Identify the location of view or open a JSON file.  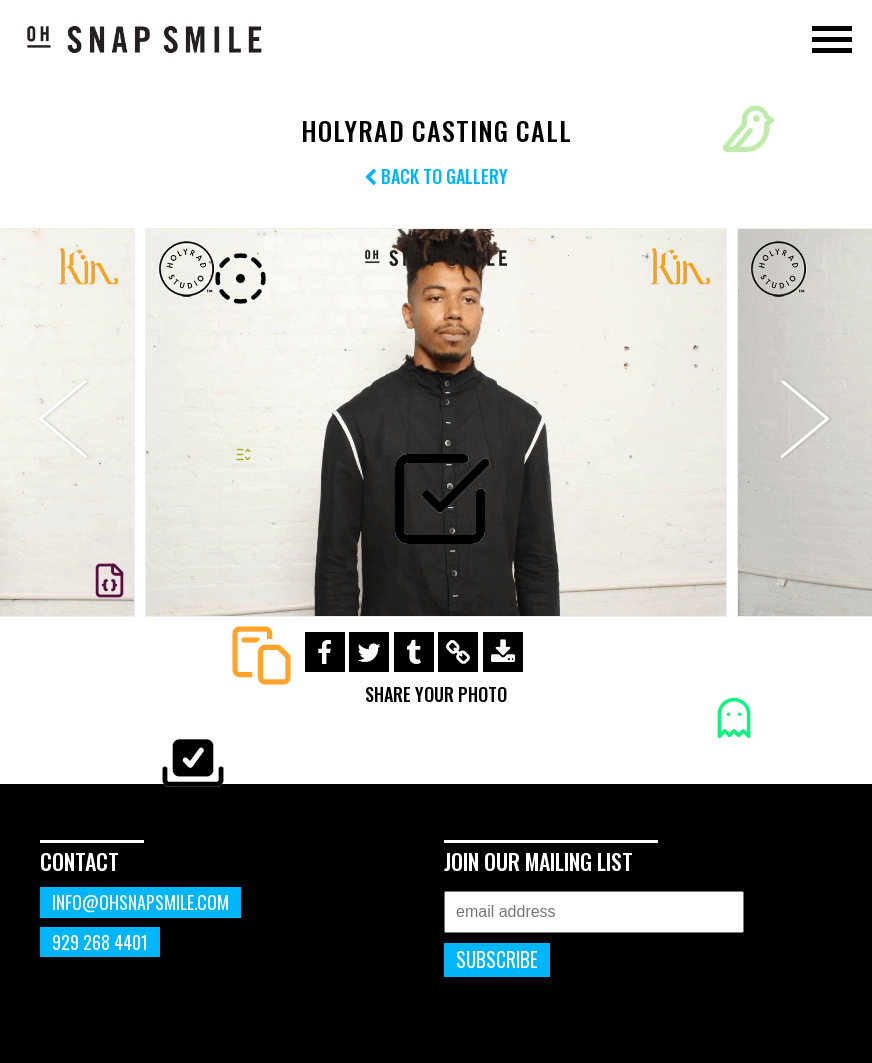
(109, 580).